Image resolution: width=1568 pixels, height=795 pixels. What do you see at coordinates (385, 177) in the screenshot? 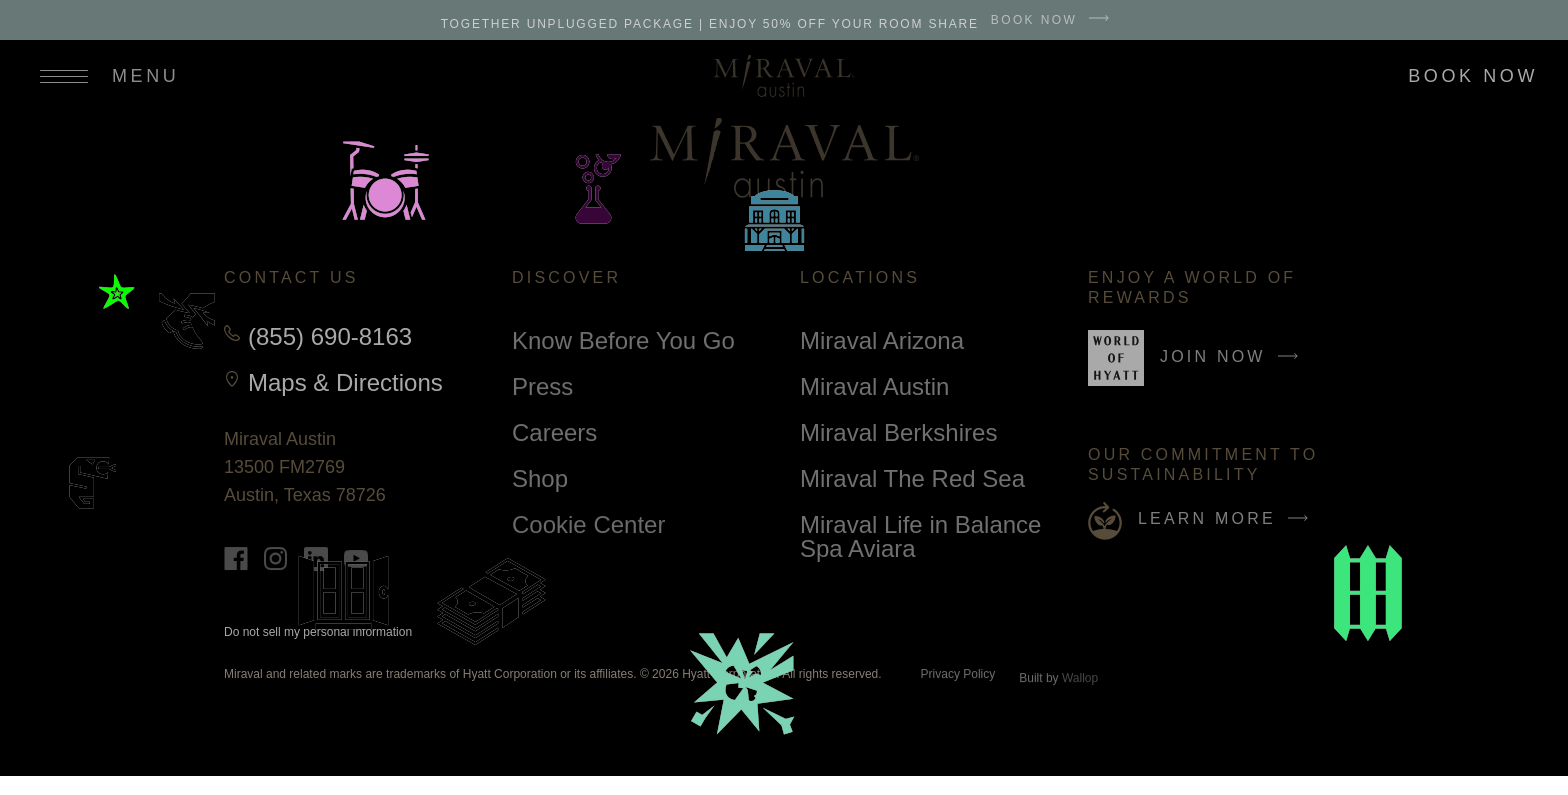
I see `access drum or percussion instruments` at bounding box center [385, 177].